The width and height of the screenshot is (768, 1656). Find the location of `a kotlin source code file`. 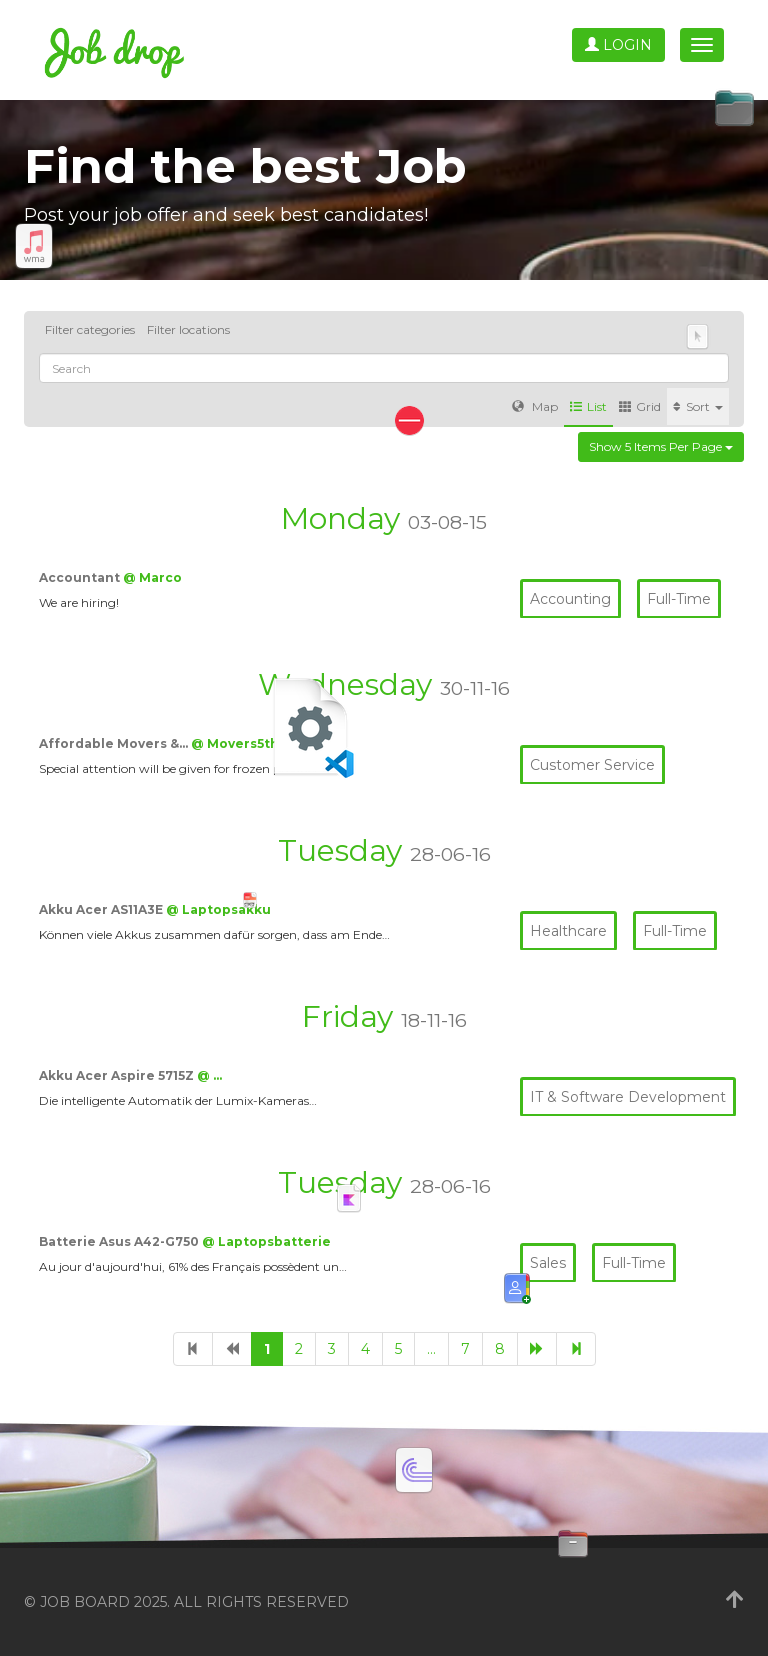

a kotlin source code file is located at coordinates (349, 1198).